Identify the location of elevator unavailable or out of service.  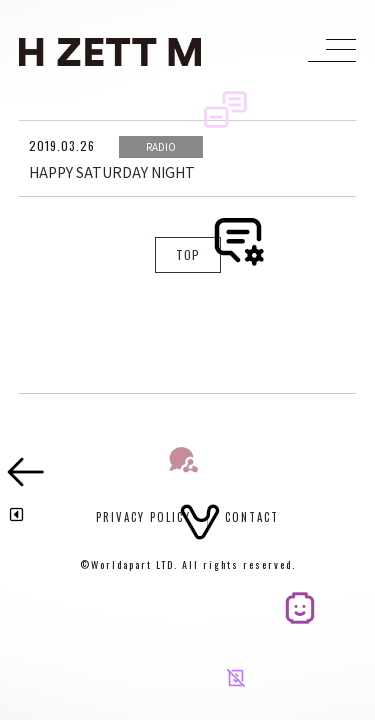
(236, 678).